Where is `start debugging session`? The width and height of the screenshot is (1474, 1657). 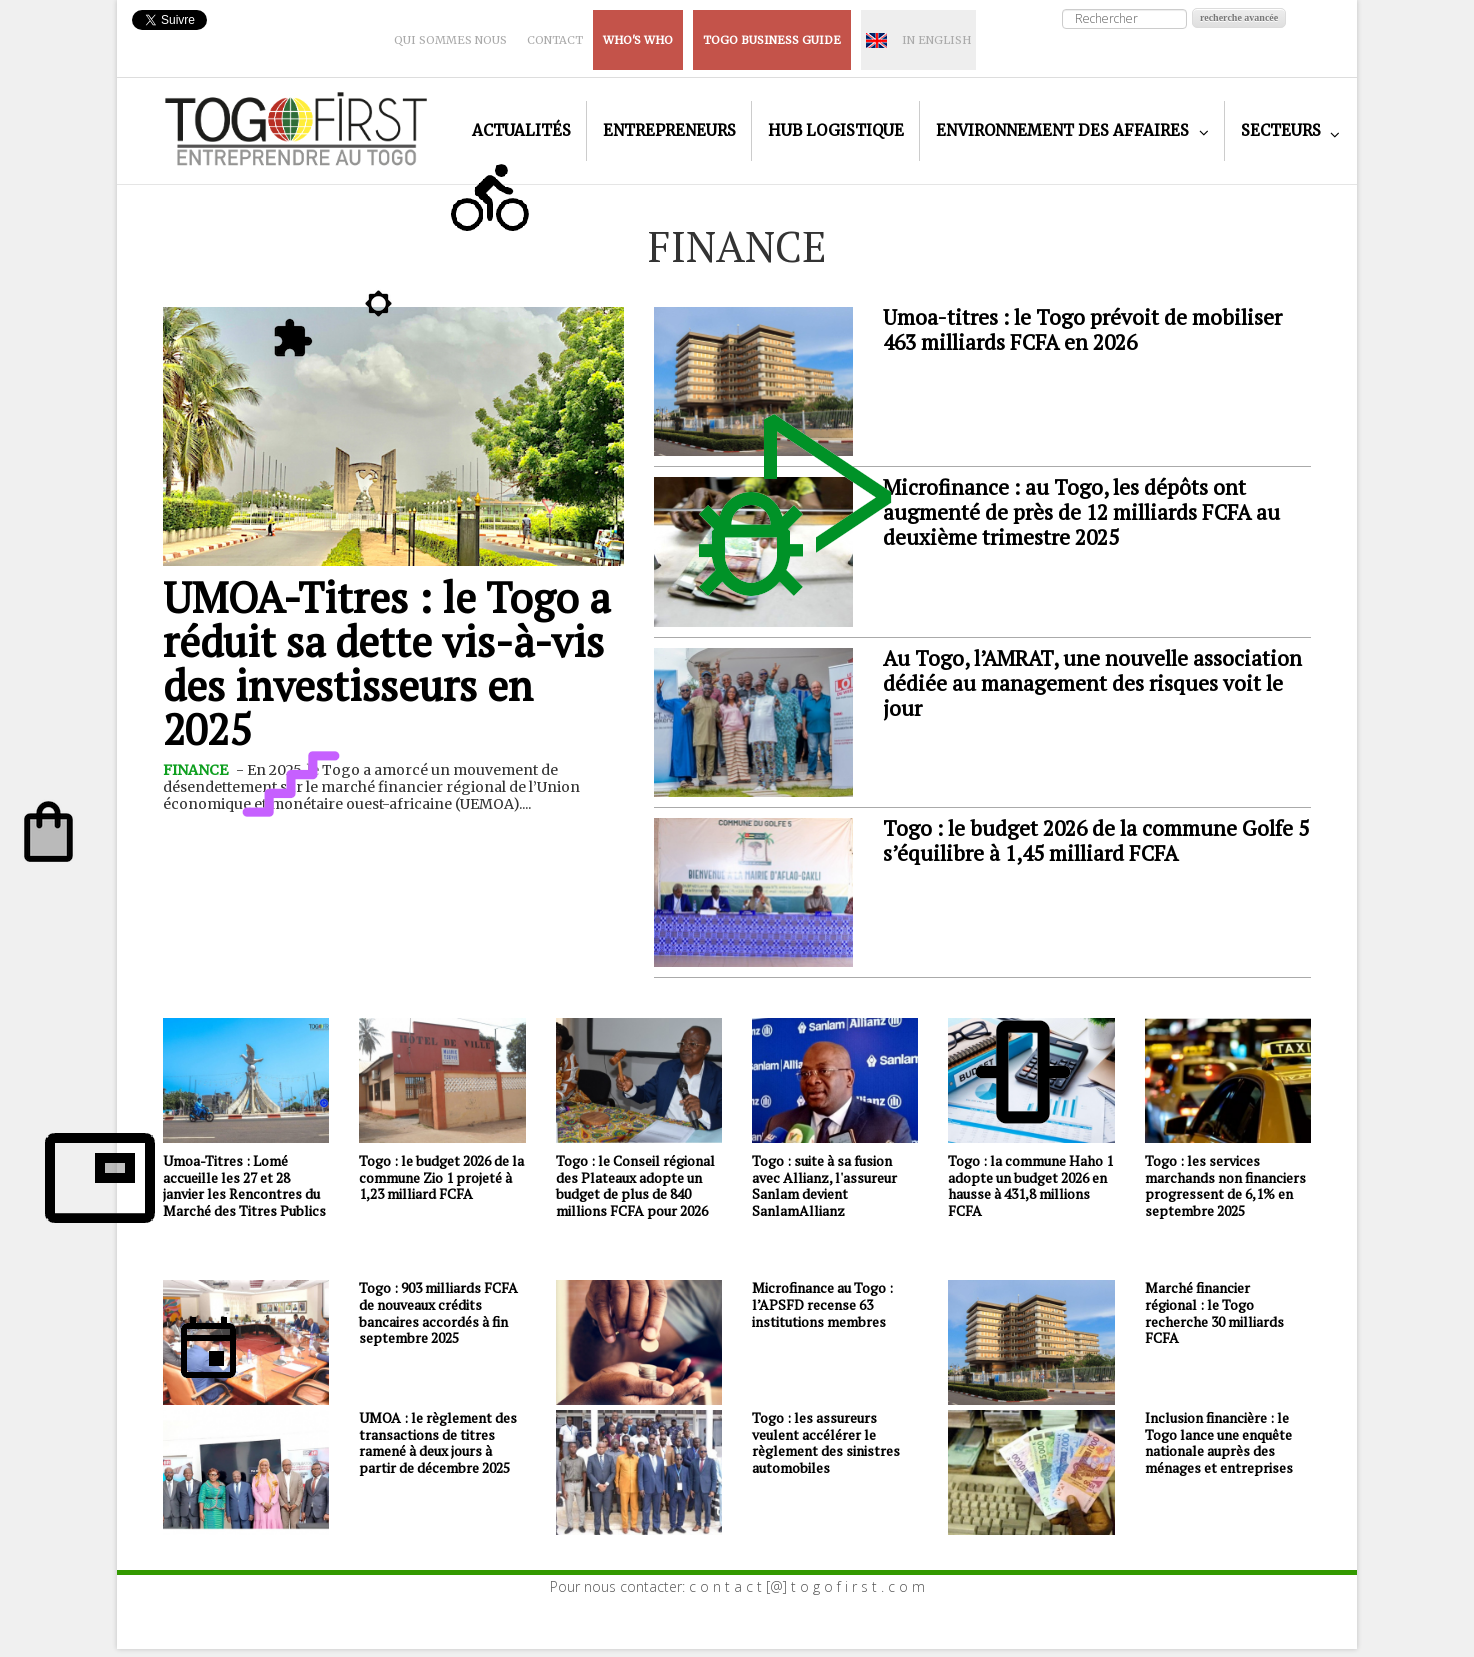
start debugging session is located at coordinates (803, 492).